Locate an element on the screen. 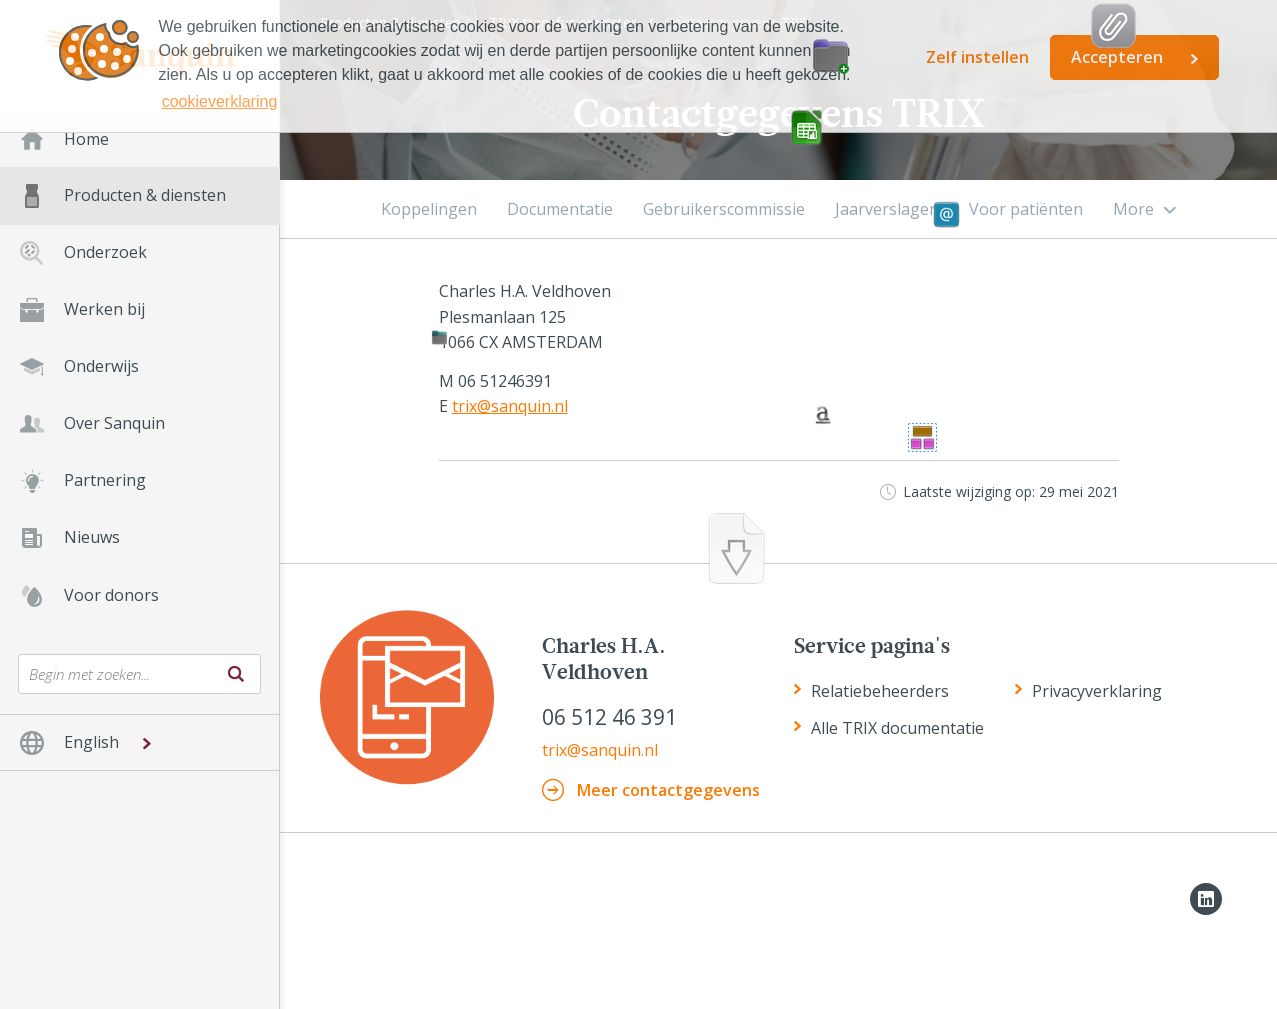 Image resolution: width=1277 pixels, height=1009 pixels. create a new folder is located at coordinates (830, 55).